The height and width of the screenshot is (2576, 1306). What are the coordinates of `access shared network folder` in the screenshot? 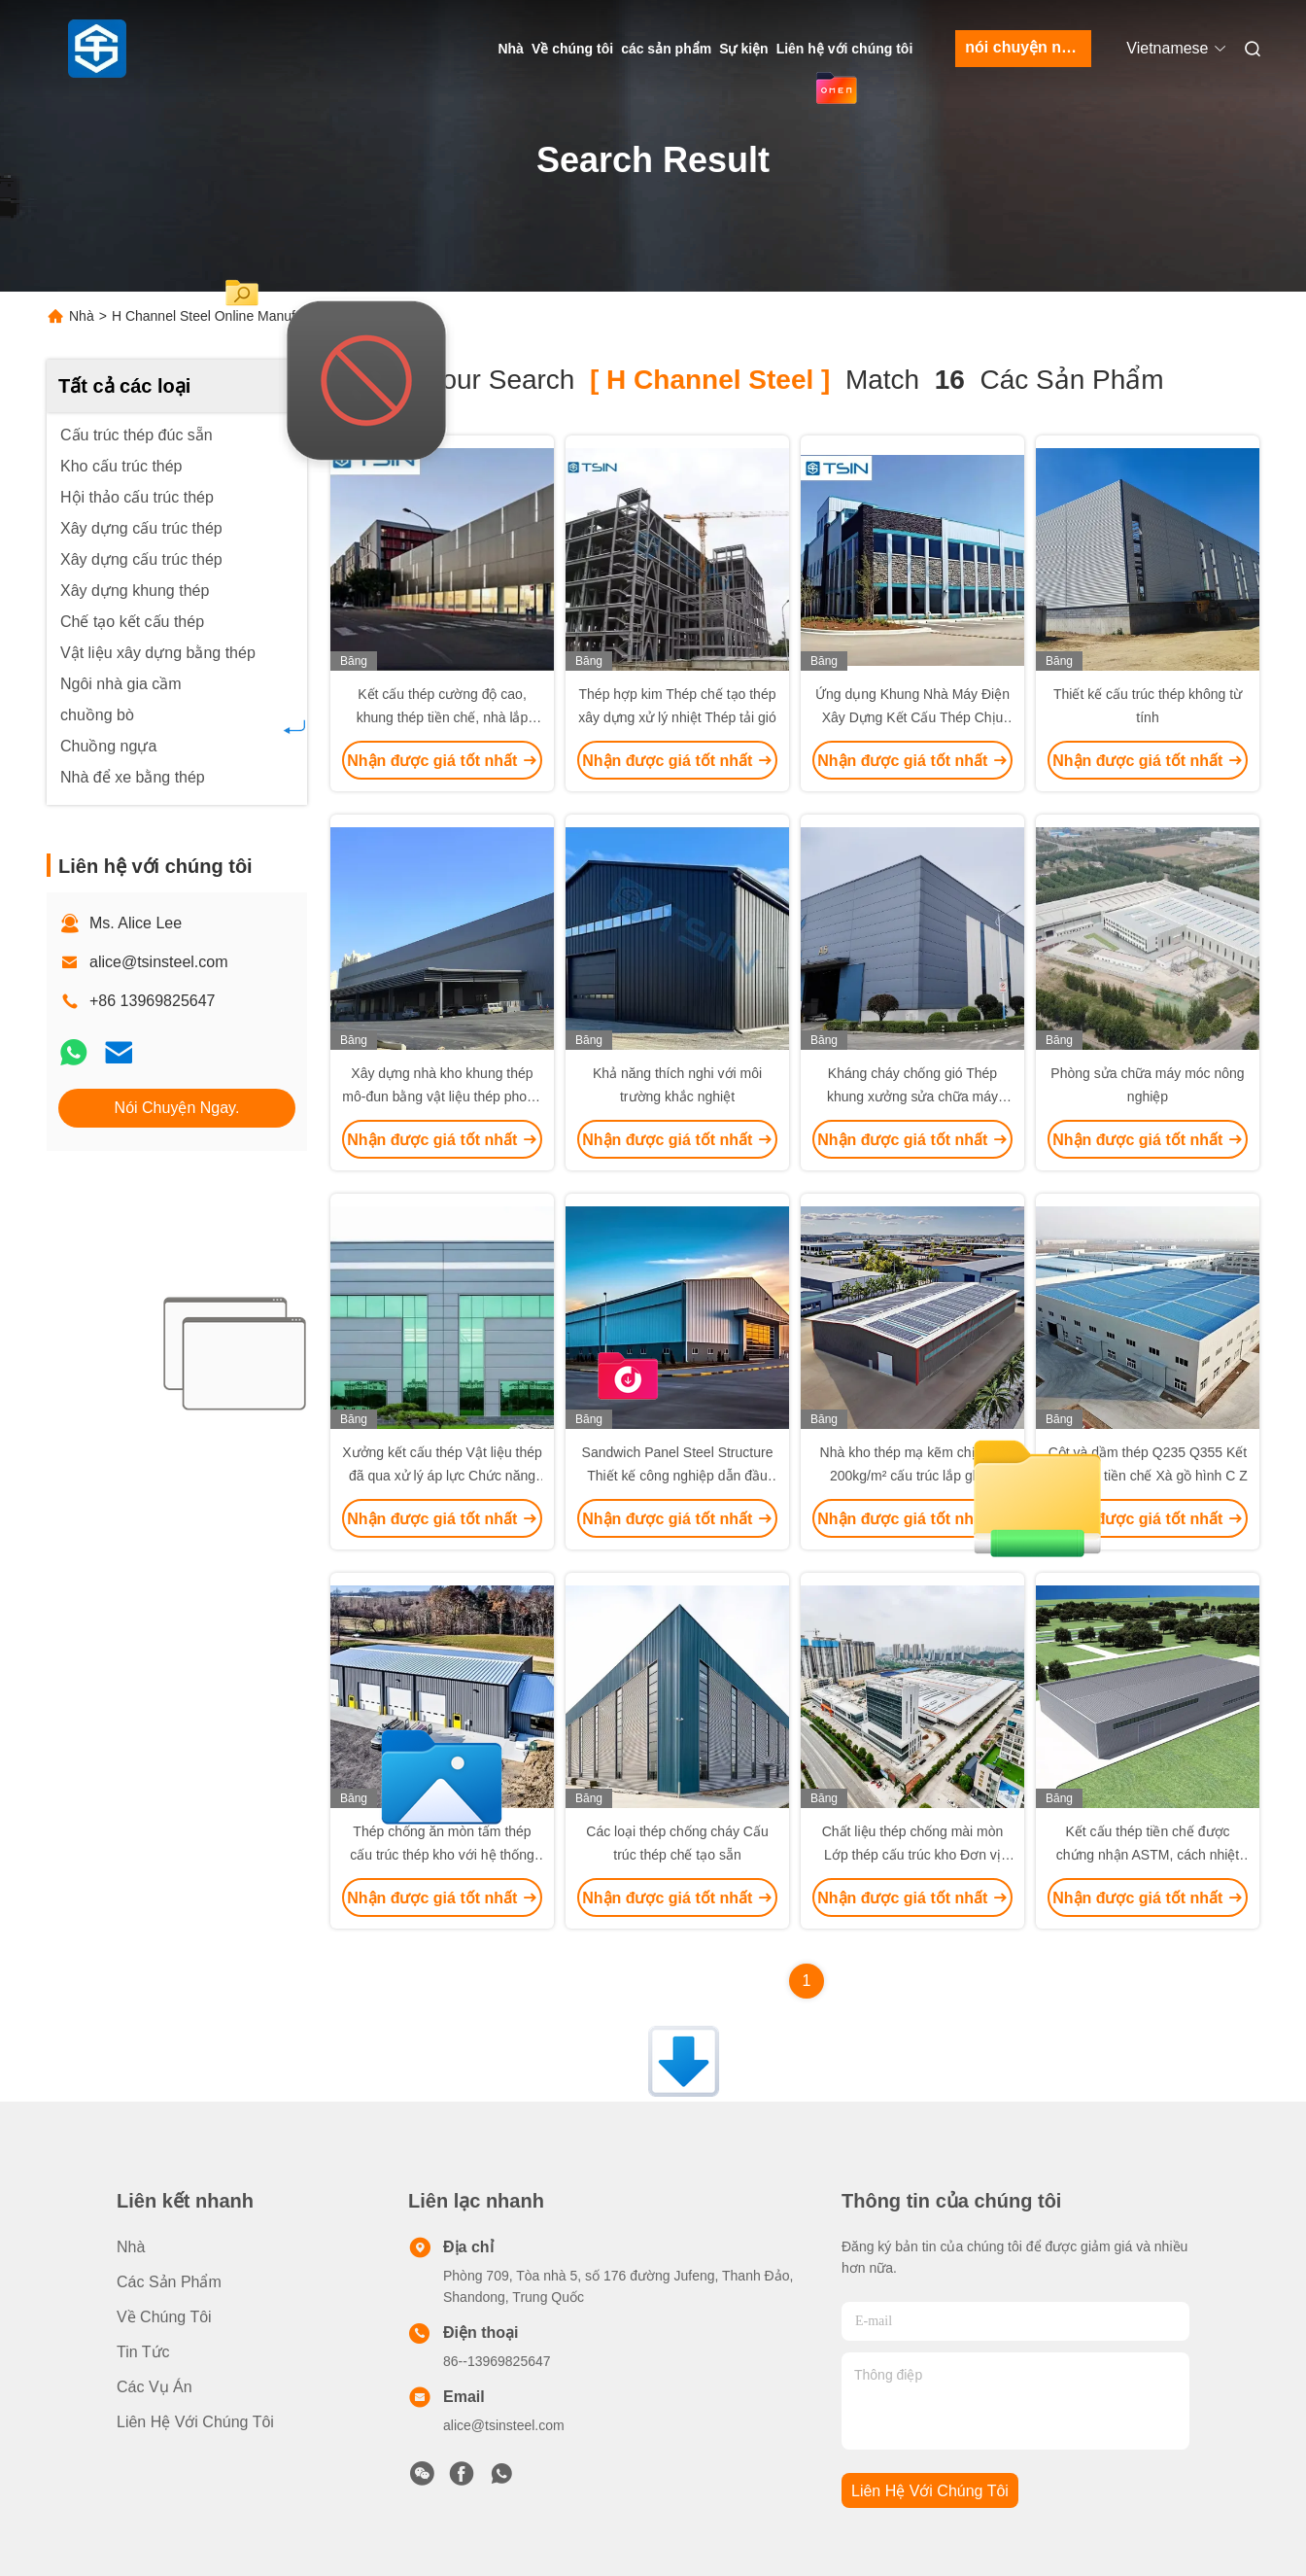 It's located at (1037, 1493).